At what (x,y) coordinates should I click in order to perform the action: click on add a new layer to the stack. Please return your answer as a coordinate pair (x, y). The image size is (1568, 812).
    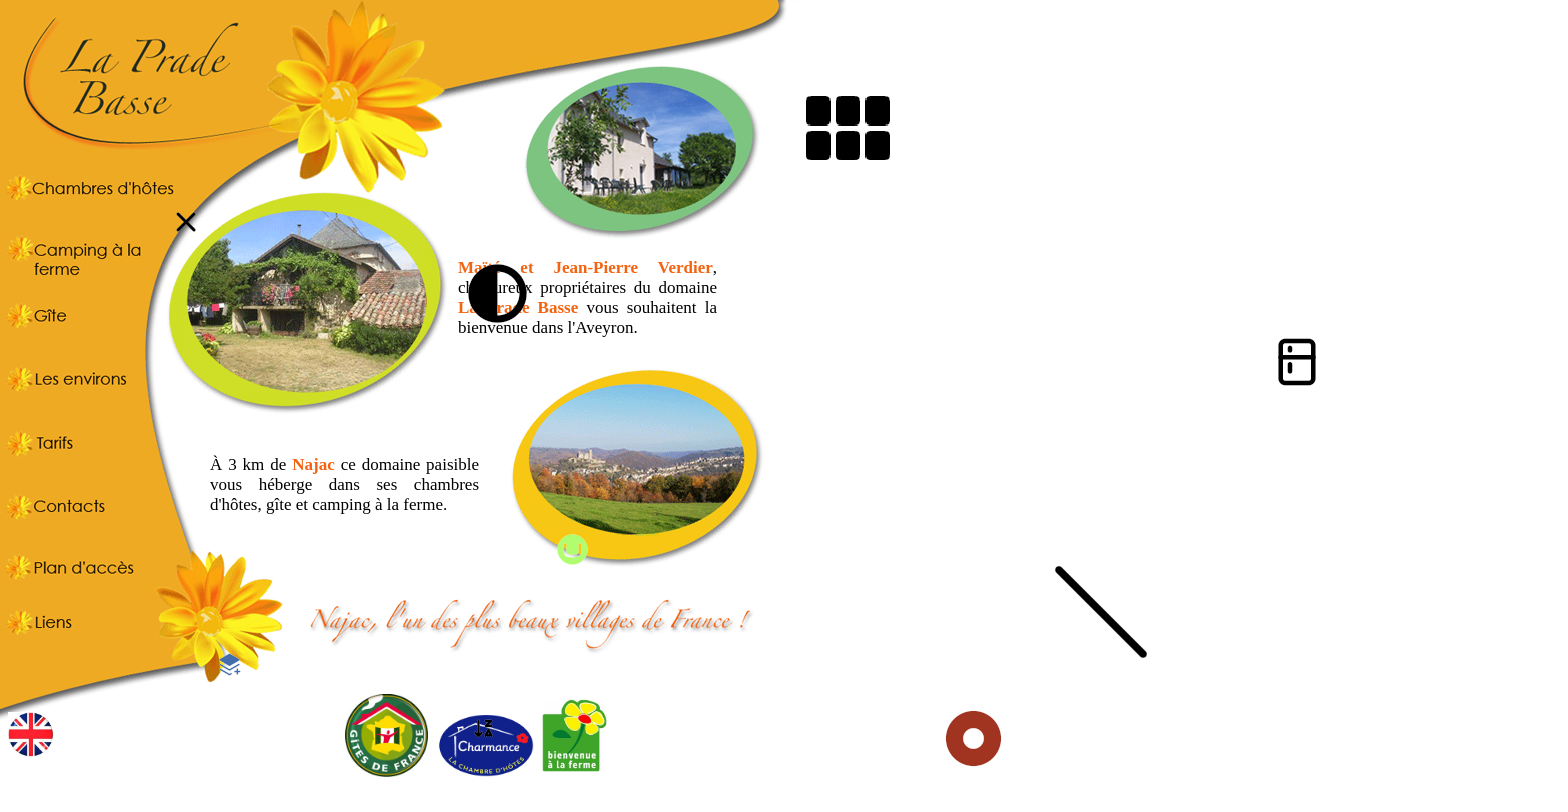
    Looking at the image, I should click on (229, 664).